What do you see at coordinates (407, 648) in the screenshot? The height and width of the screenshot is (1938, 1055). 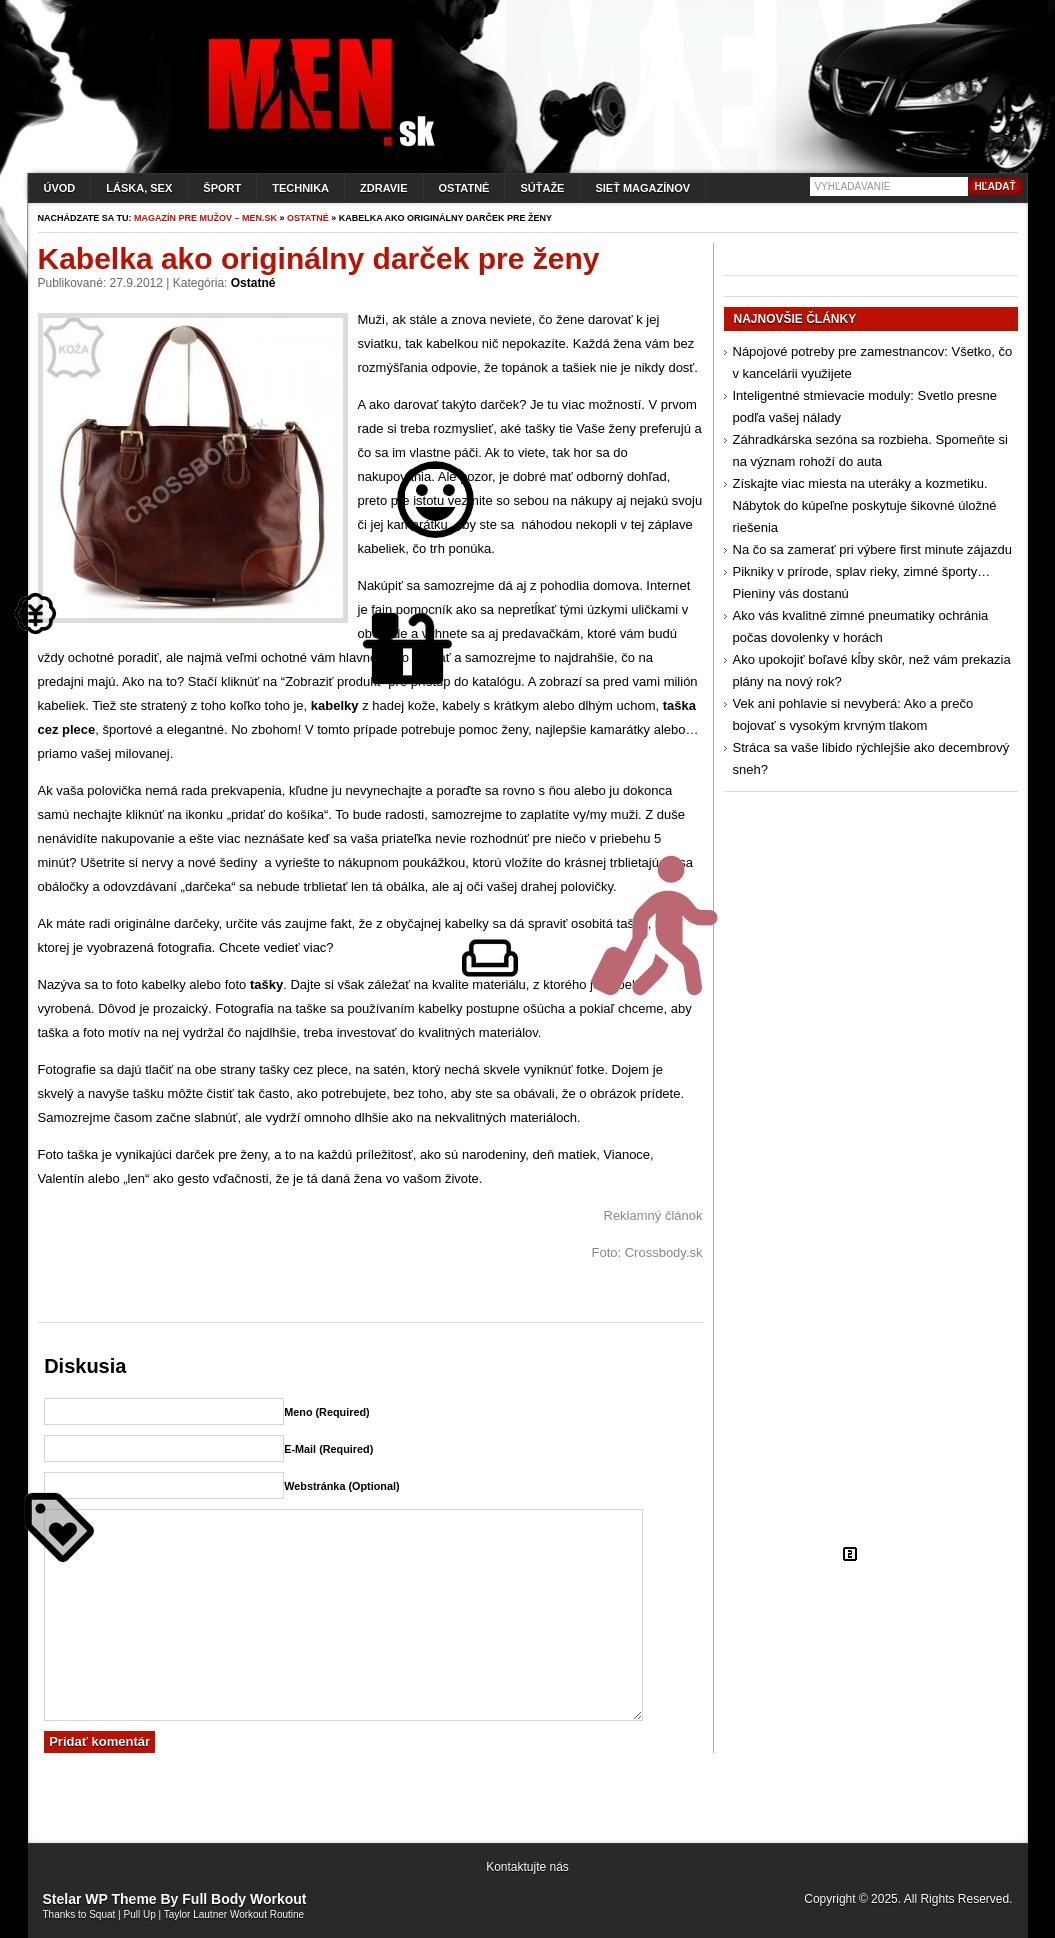 I see `browse kitchen countertop options` at bounding box center [407, 648].